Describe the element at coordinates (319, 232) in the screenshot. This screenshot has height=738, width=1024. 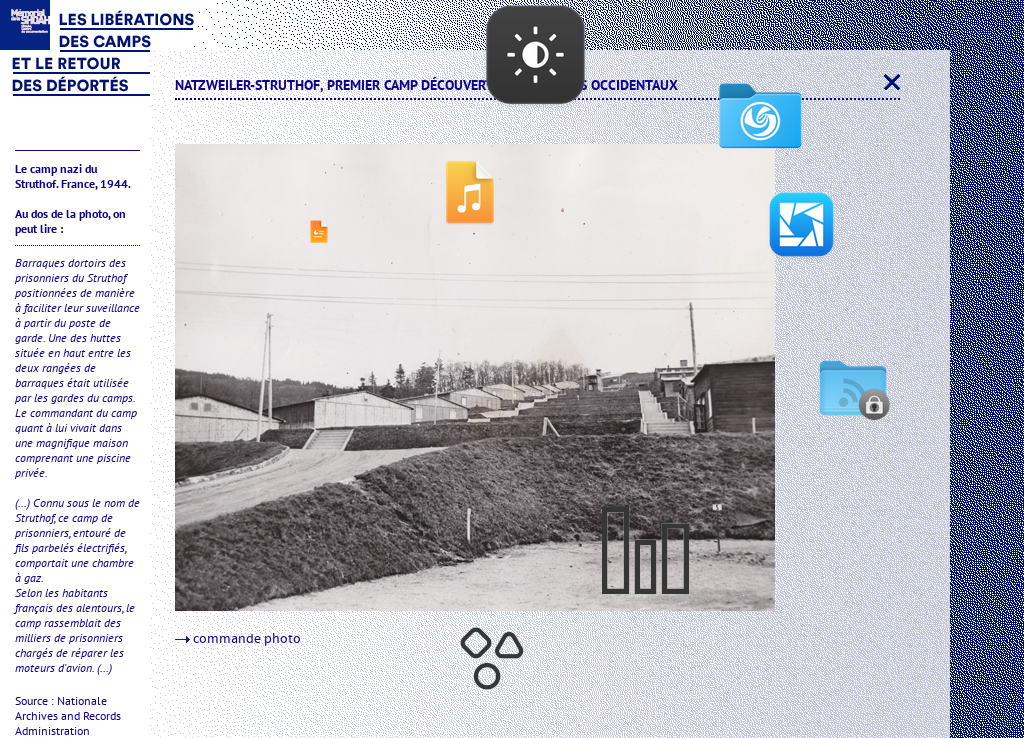
I see `an opendocument presentation template file` at that location.